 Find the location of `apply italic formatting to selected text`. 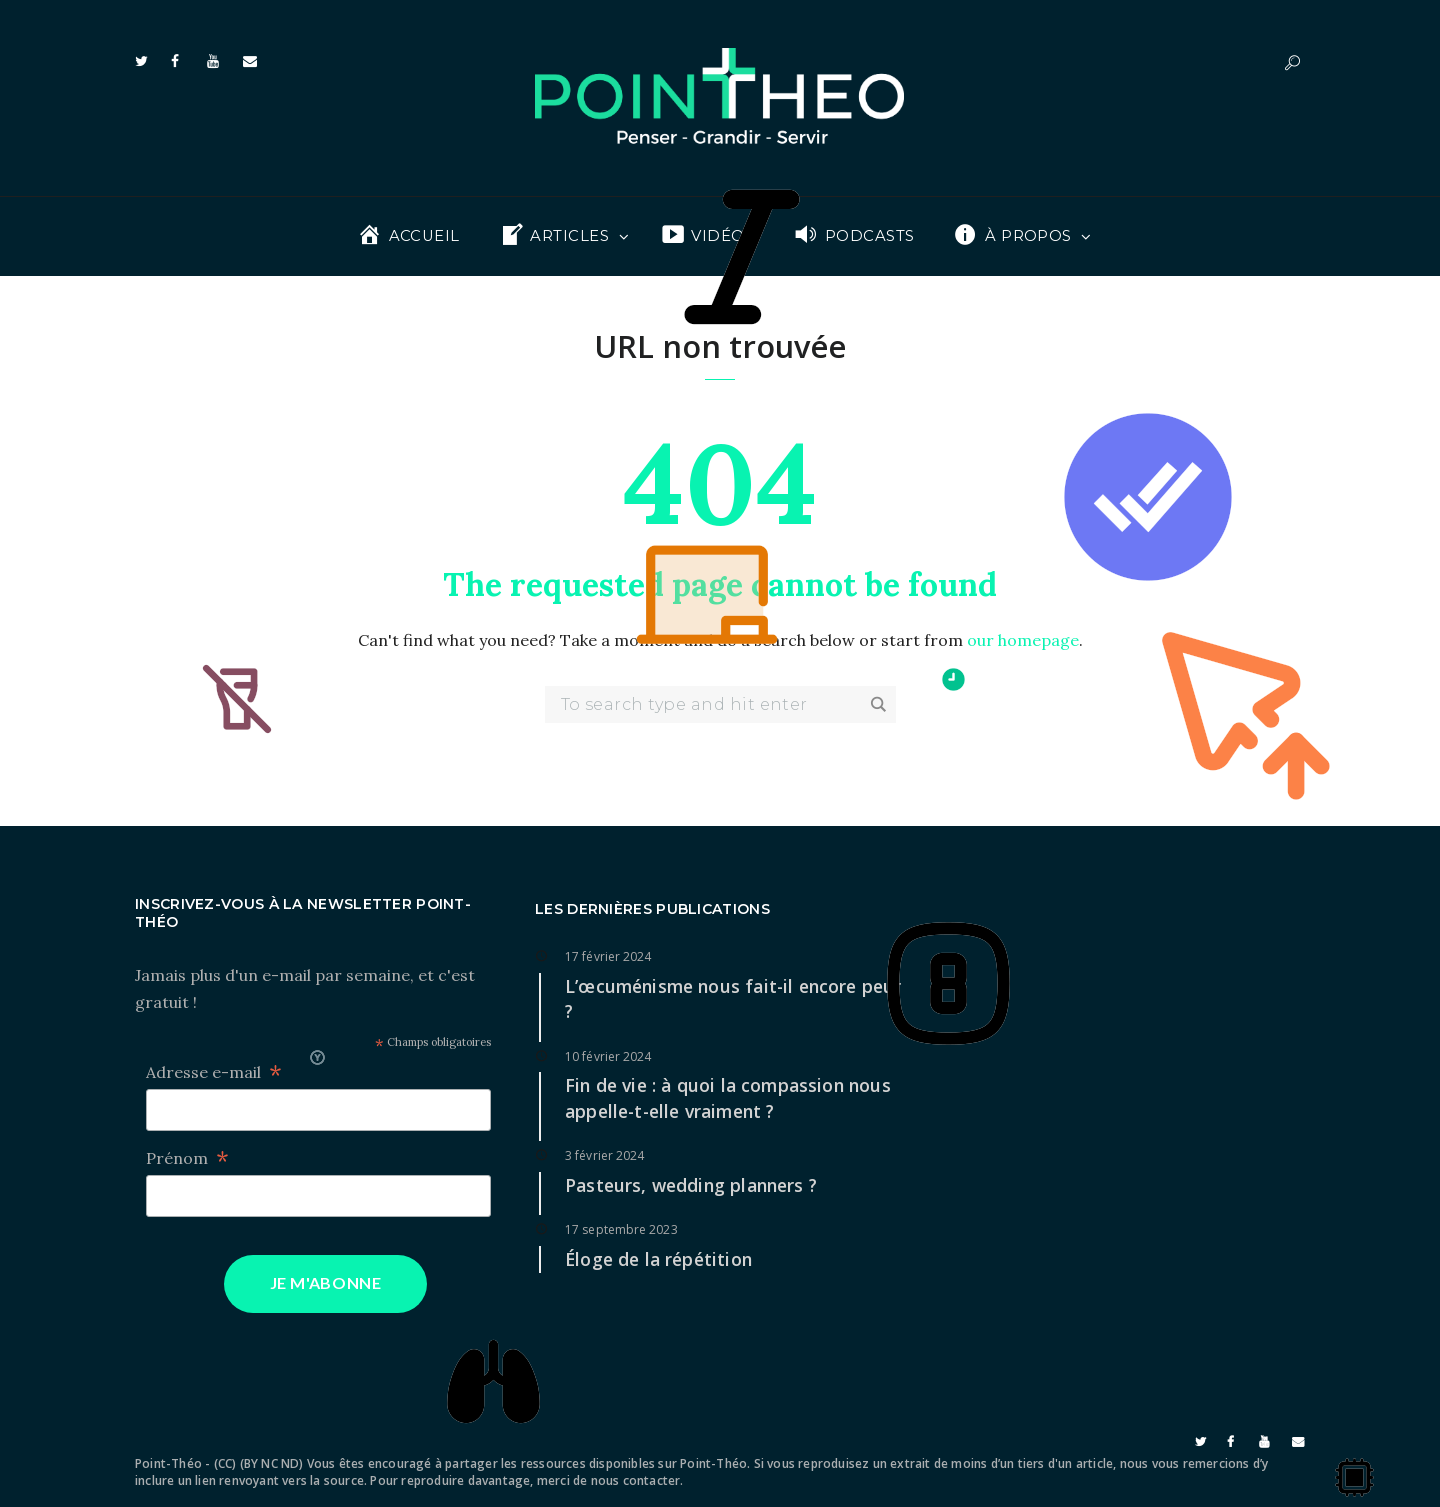

apply italic formatting to selected text is located at coordinates (742, 257).